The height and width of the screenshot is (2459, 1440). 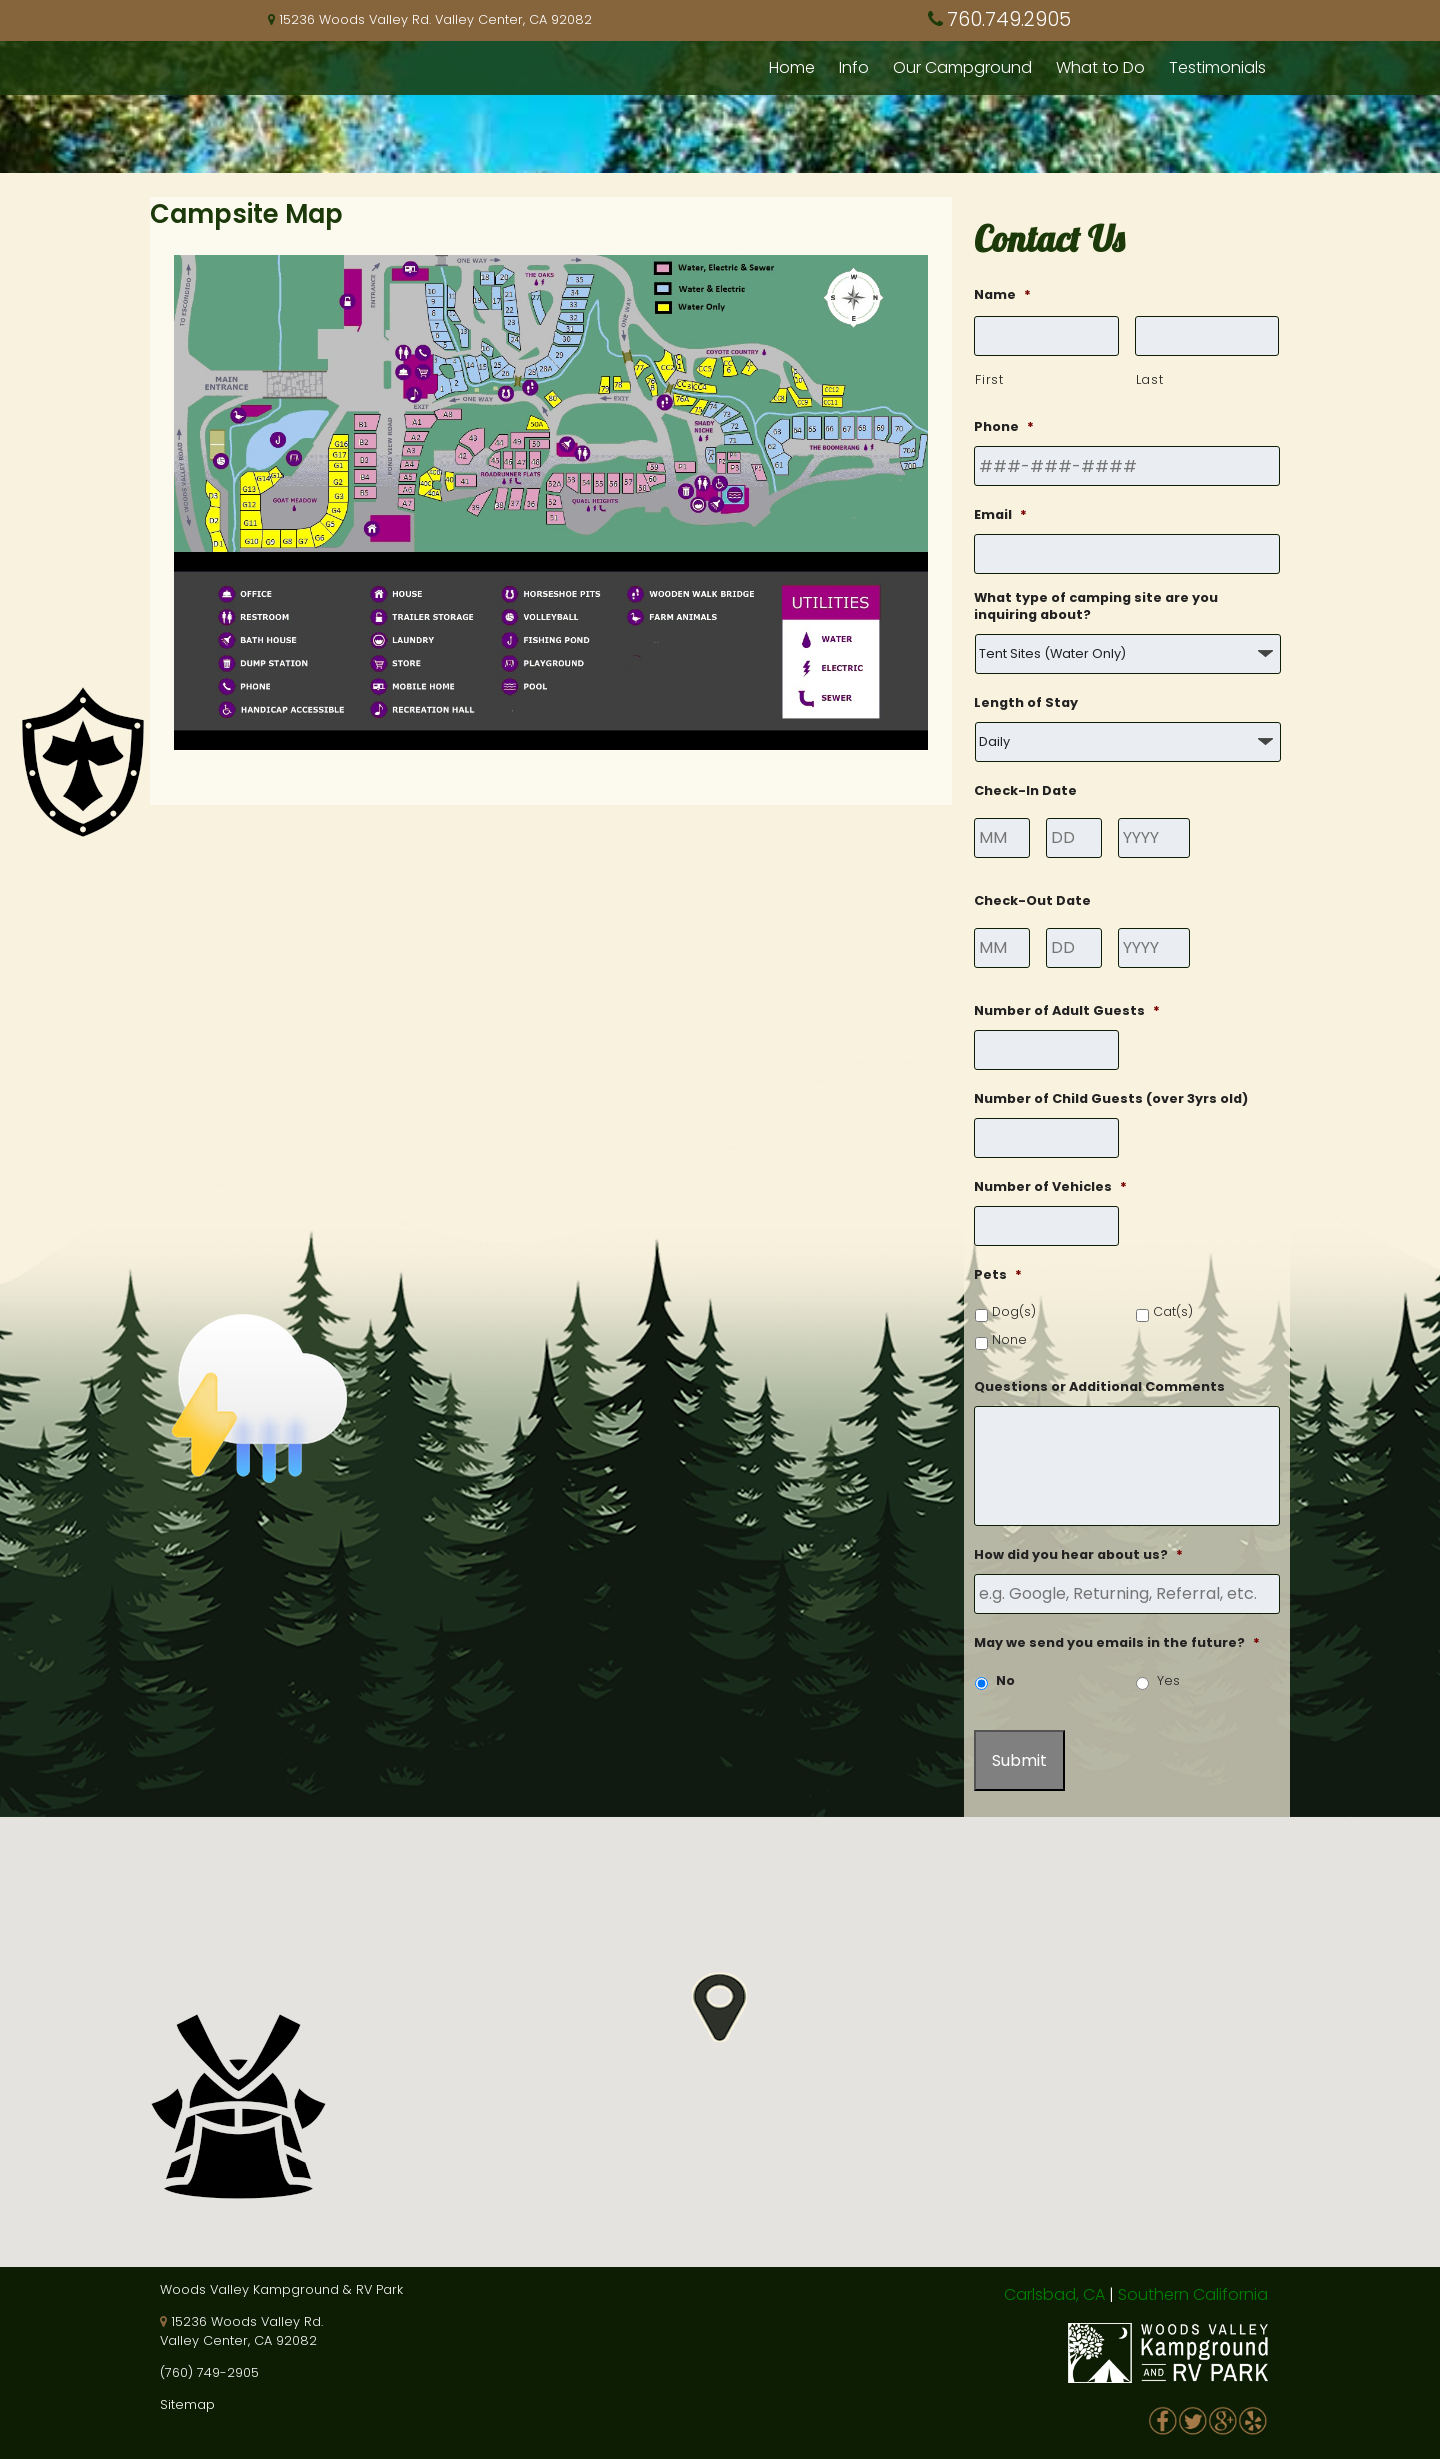 I want to click on indicates stormy weather conditions, so click(x=259, y=1398).